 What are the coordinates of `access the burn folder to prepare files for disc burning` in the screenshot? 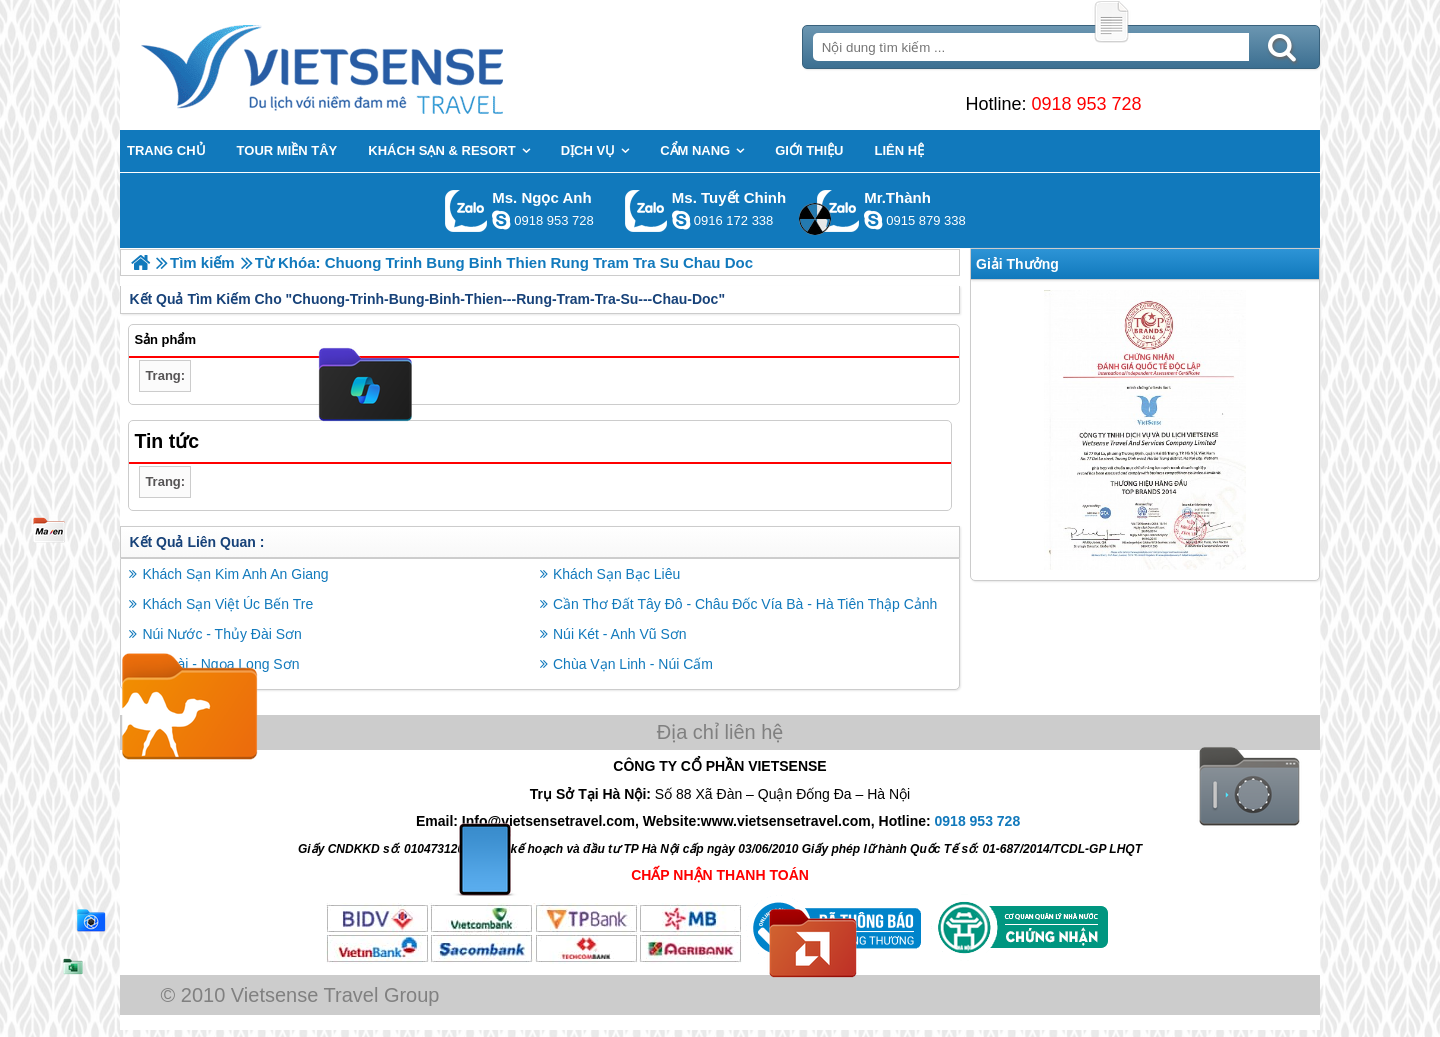 It's located at (815, 219).